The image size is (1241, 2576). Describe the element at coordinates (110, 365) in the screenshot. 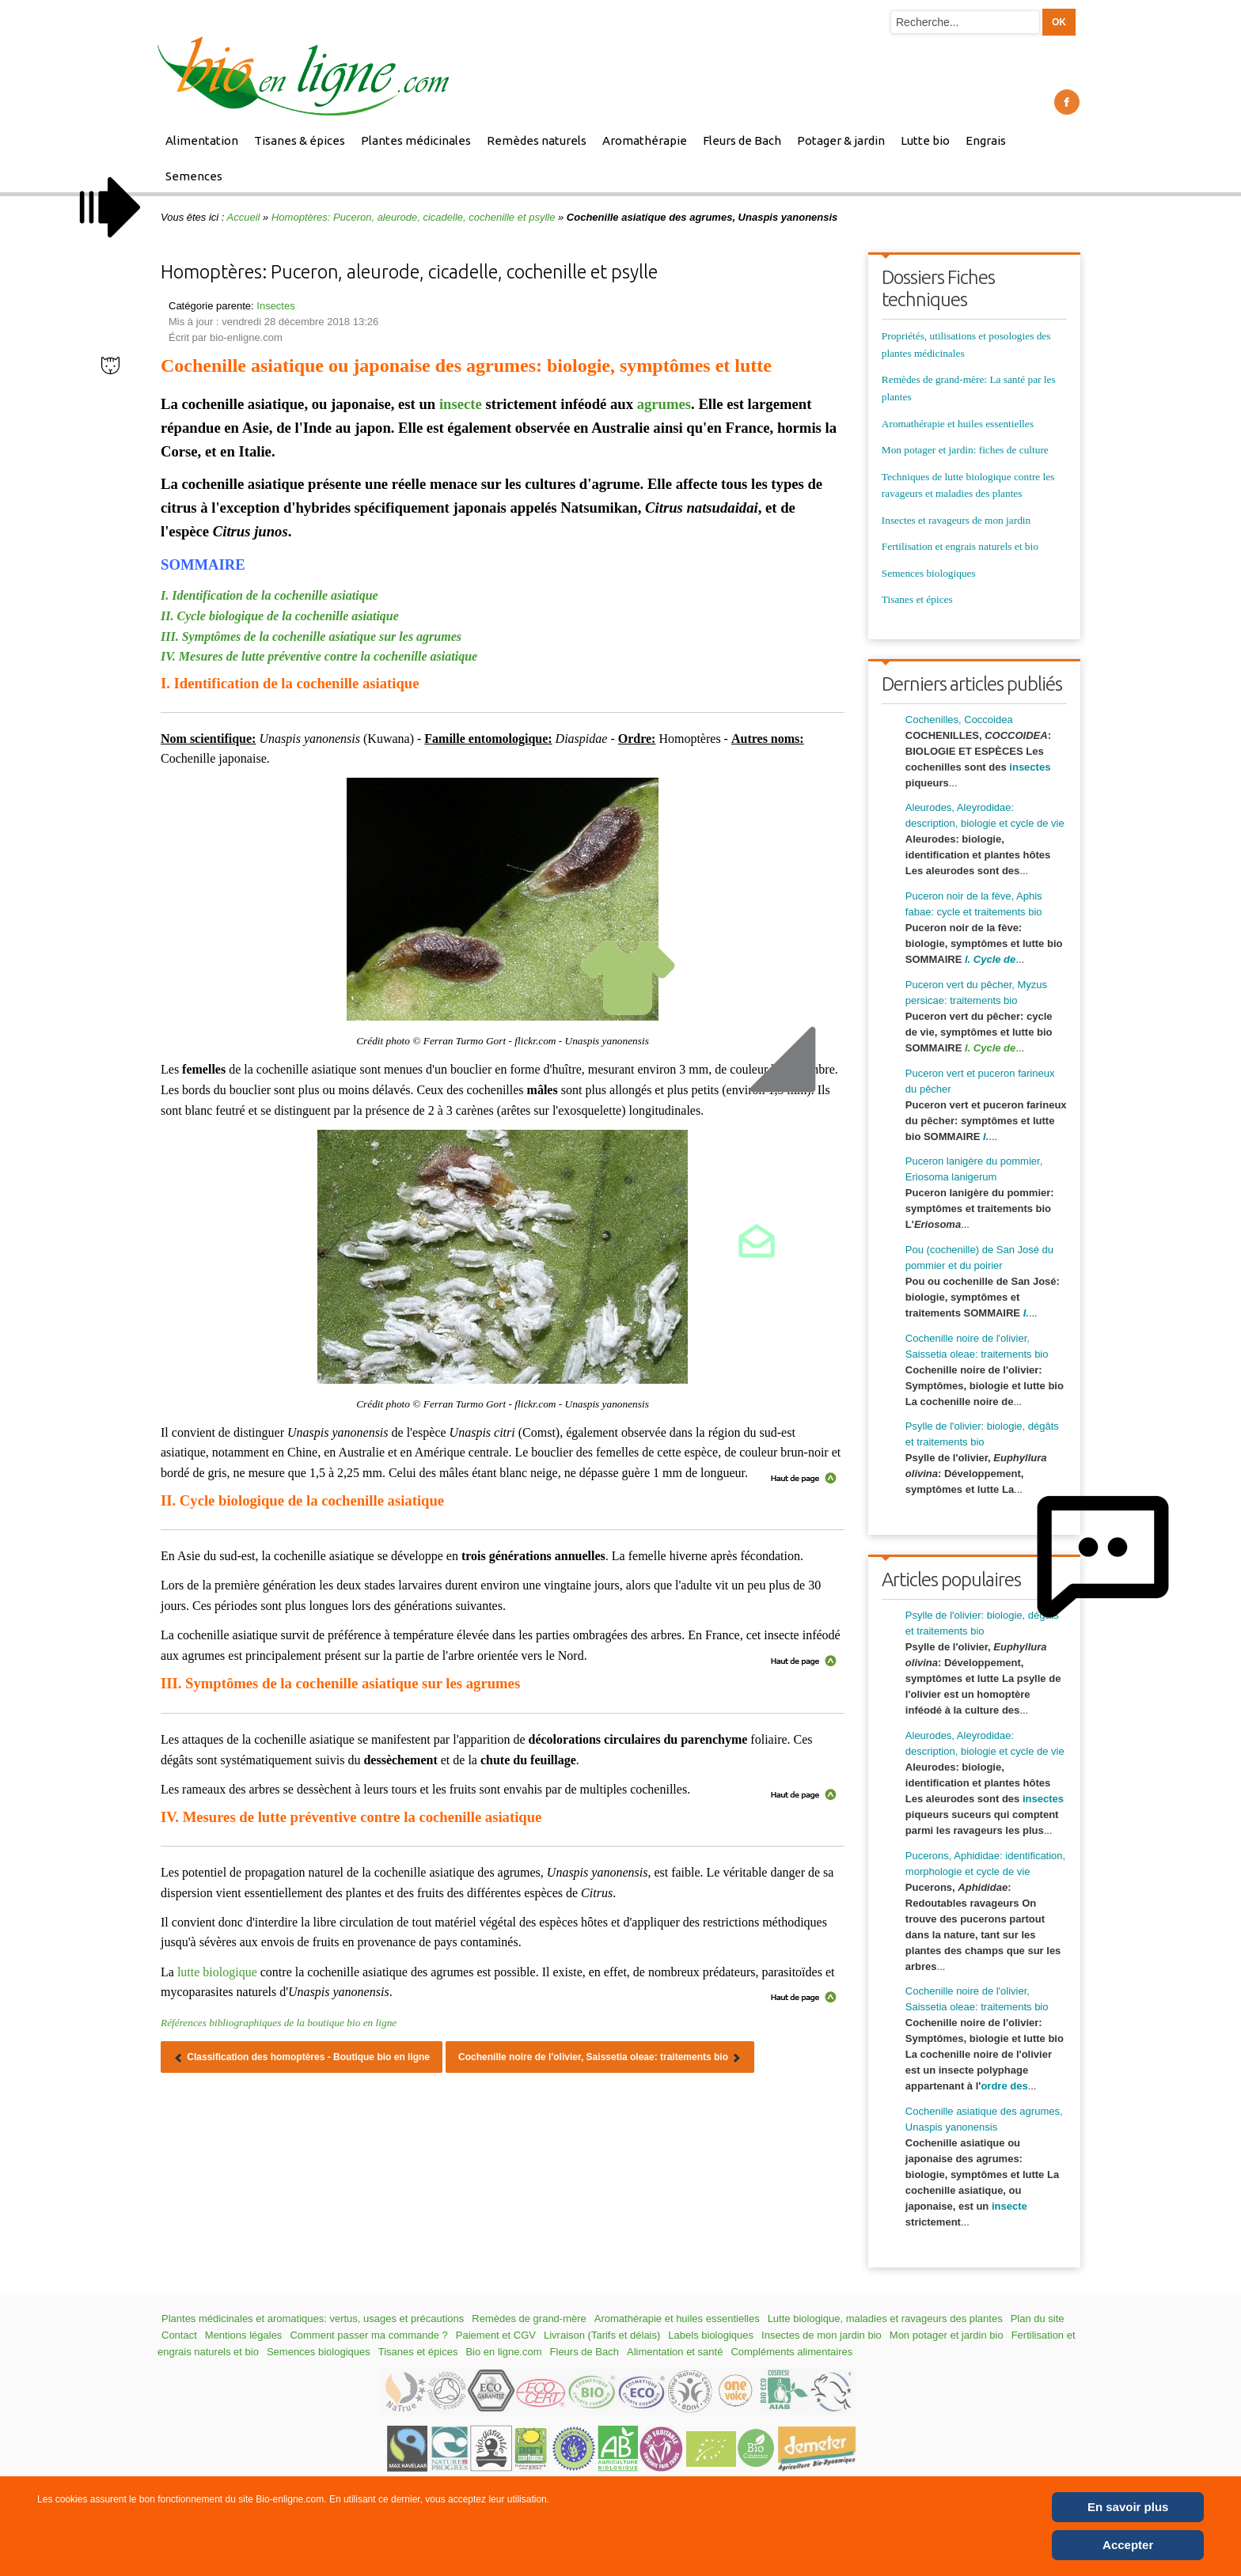

I see `view pet or animal-related content` at that location.